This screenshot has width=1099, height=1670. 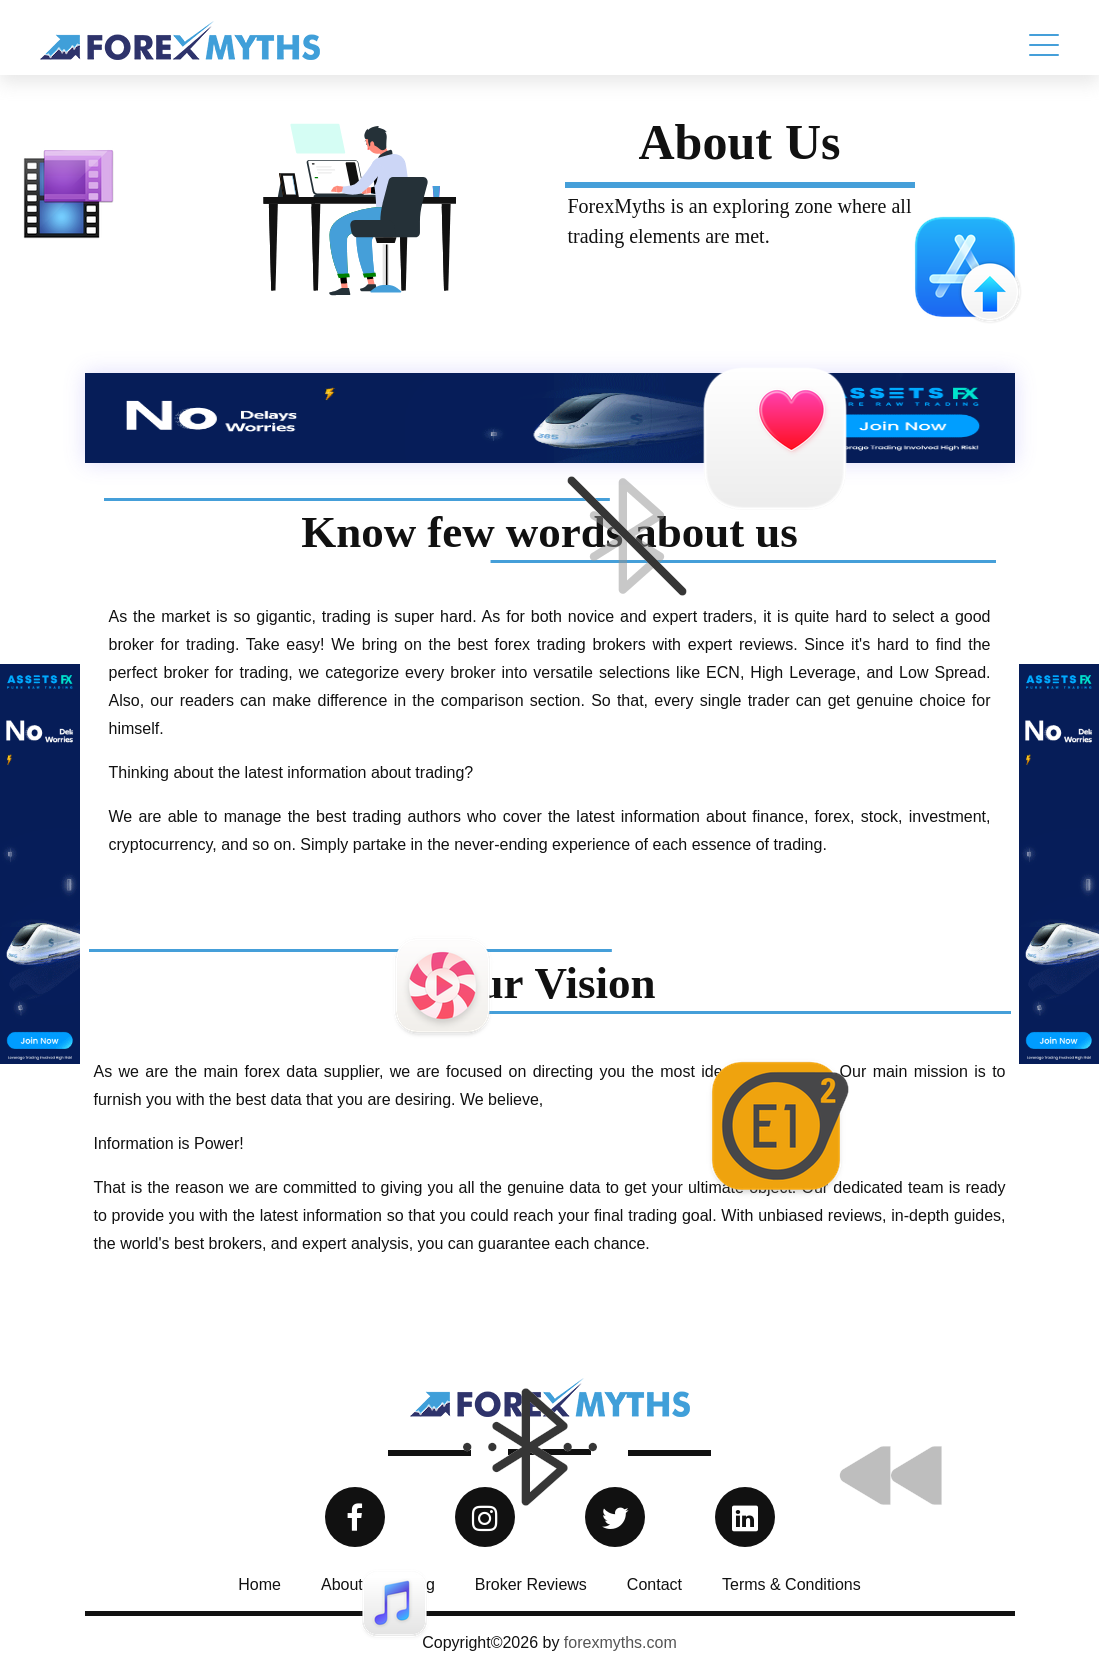 I want to click on open the Health app to view fitness and wellness data, so click(x=775, y=439).